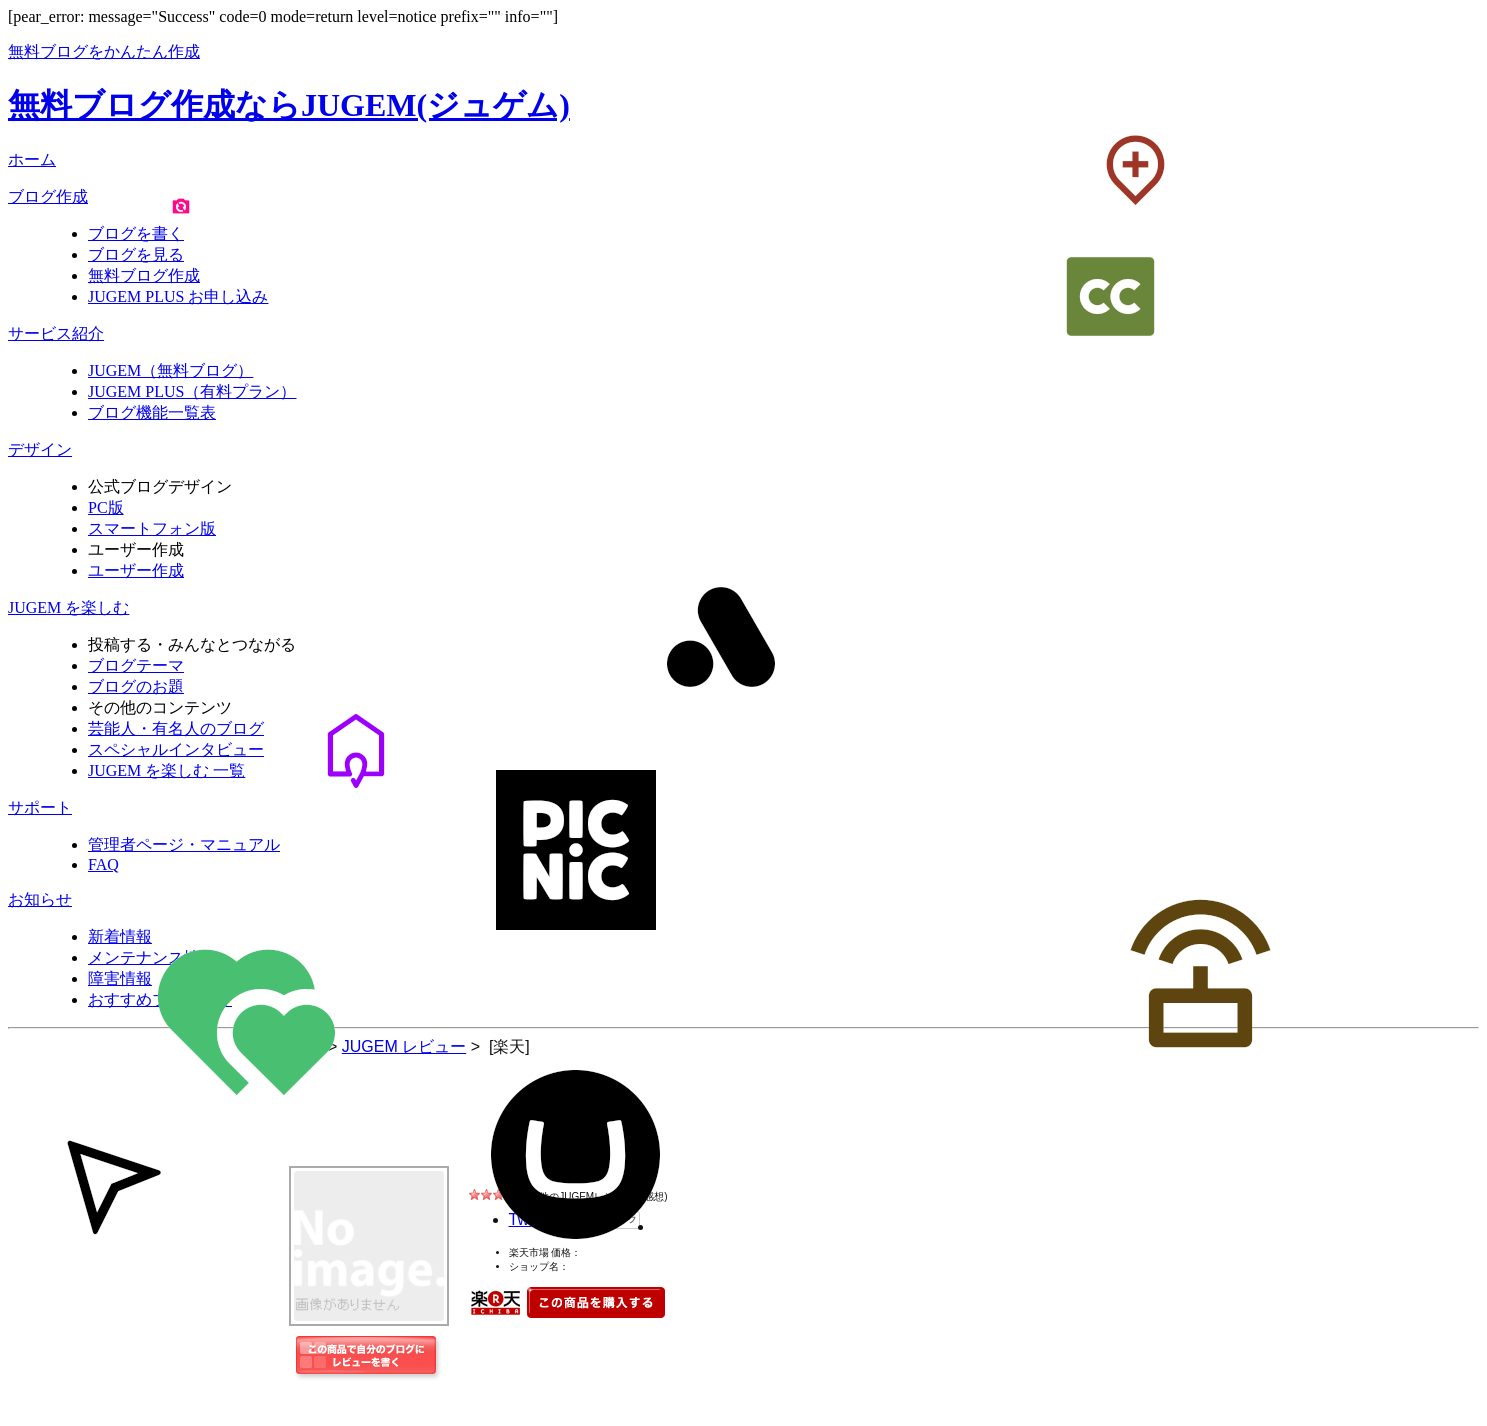  What do you see at coordinates (1135, 167) in the screenshot?
I see `add a new location pin` at bounding box center [1135, 167].